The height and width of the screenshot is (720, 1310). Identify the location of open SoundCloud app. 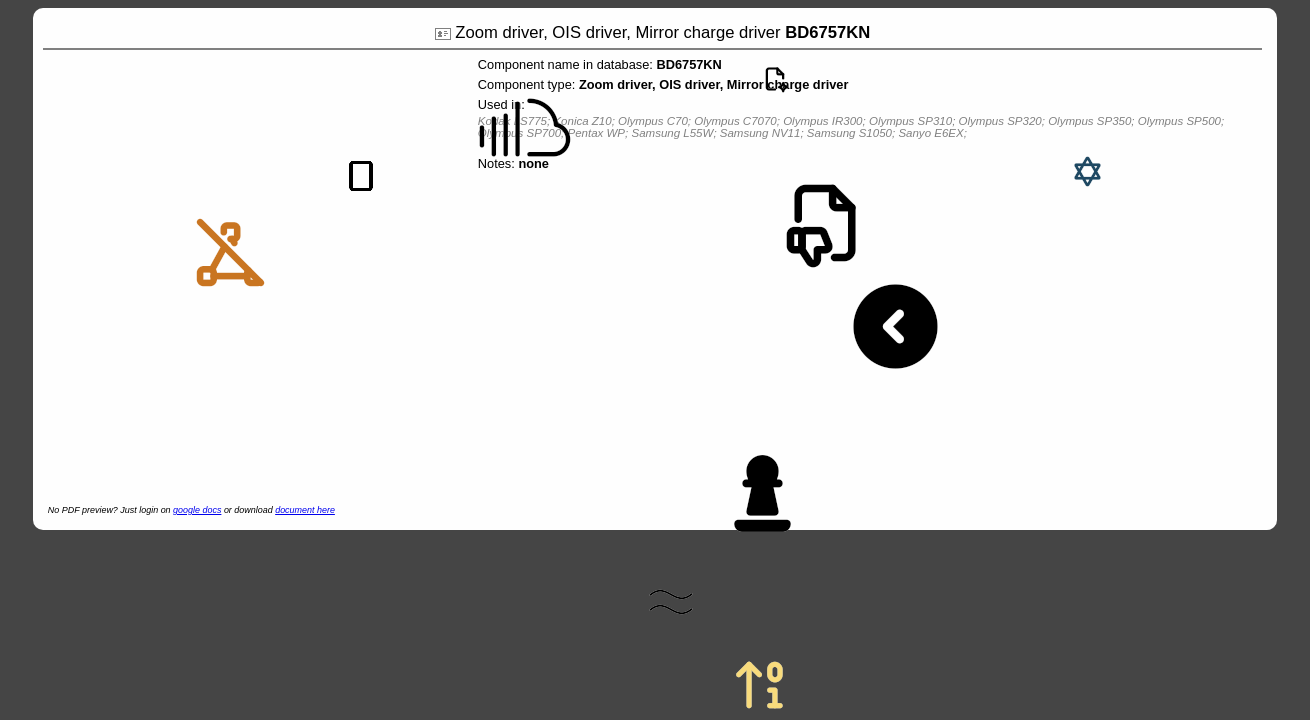
(523, 130).